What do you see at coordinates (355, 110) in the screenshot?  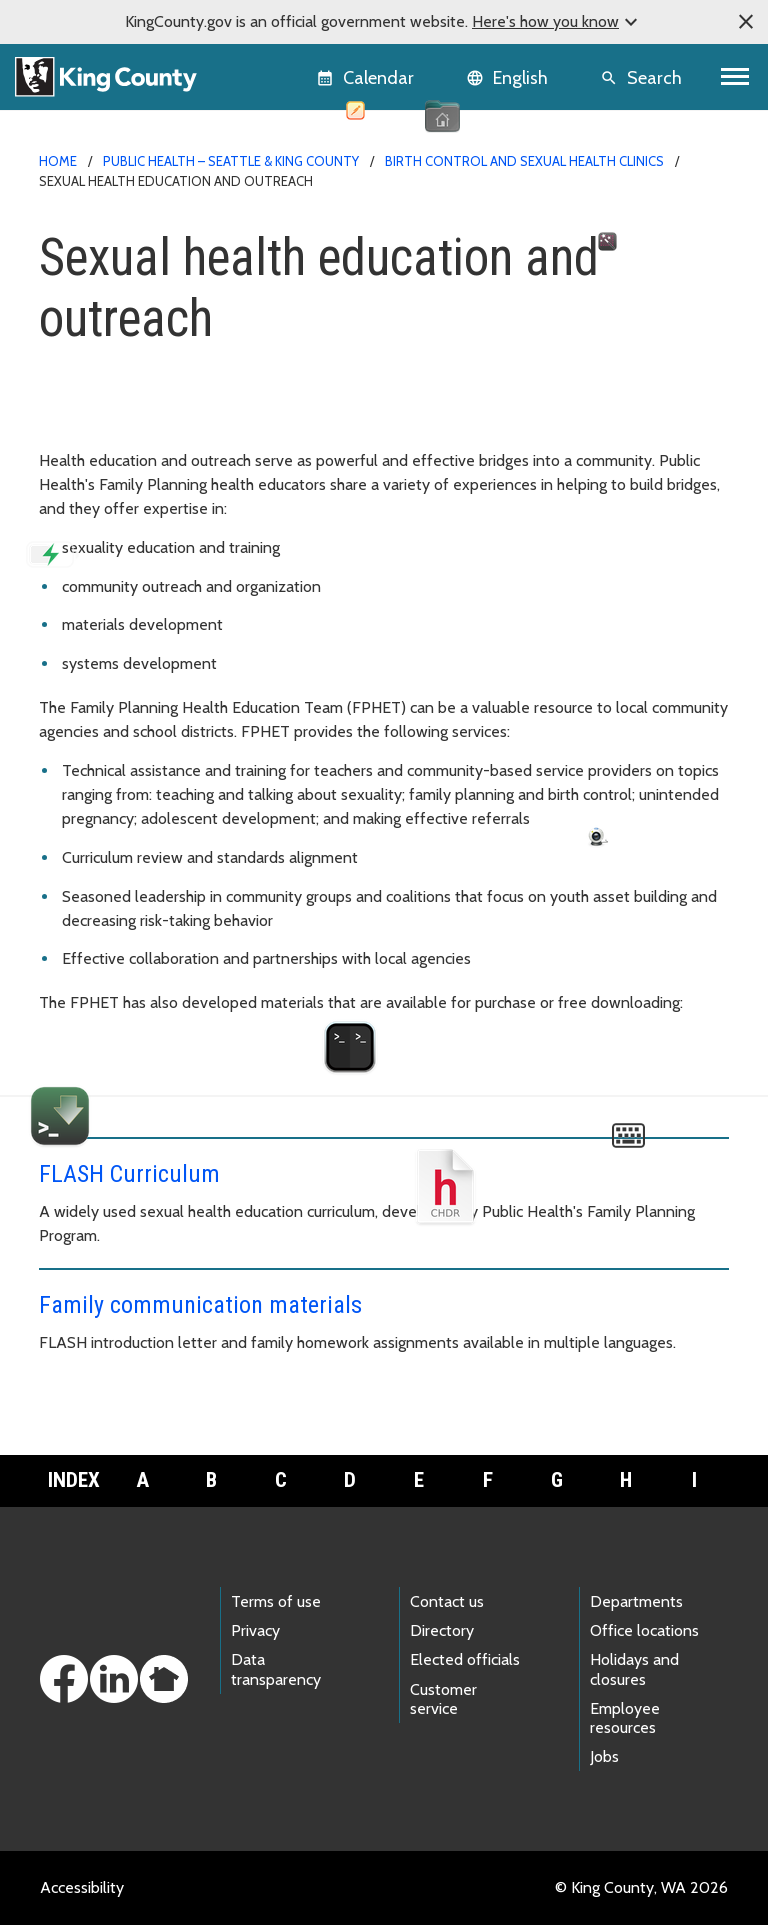 I see `open Postman API development app` at bounding box center [355, 110].